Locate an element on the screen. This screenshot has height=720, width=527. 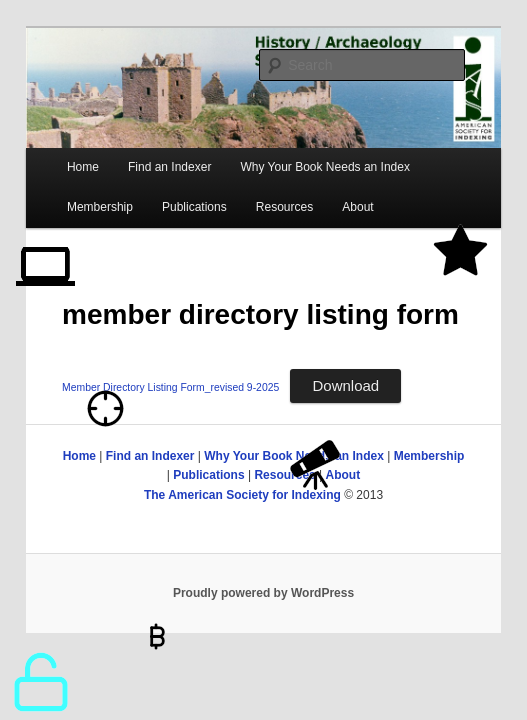
indicates Thai baht currency is located at coordinates (157, 636).